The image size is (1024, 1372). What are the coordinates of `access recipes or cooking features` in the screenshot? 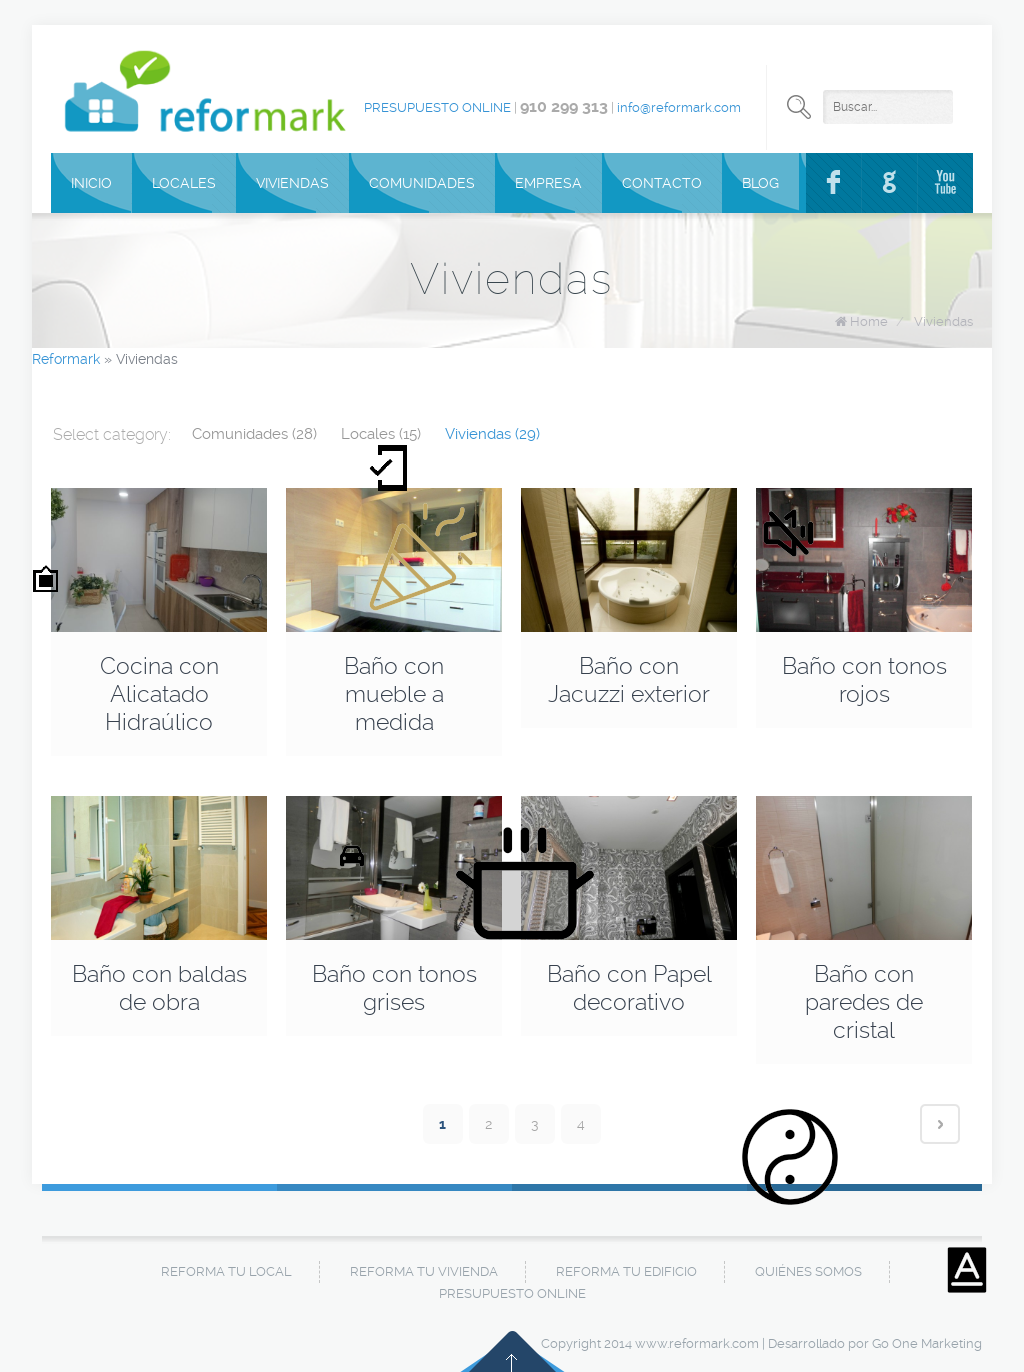 It's located at (525, 892).